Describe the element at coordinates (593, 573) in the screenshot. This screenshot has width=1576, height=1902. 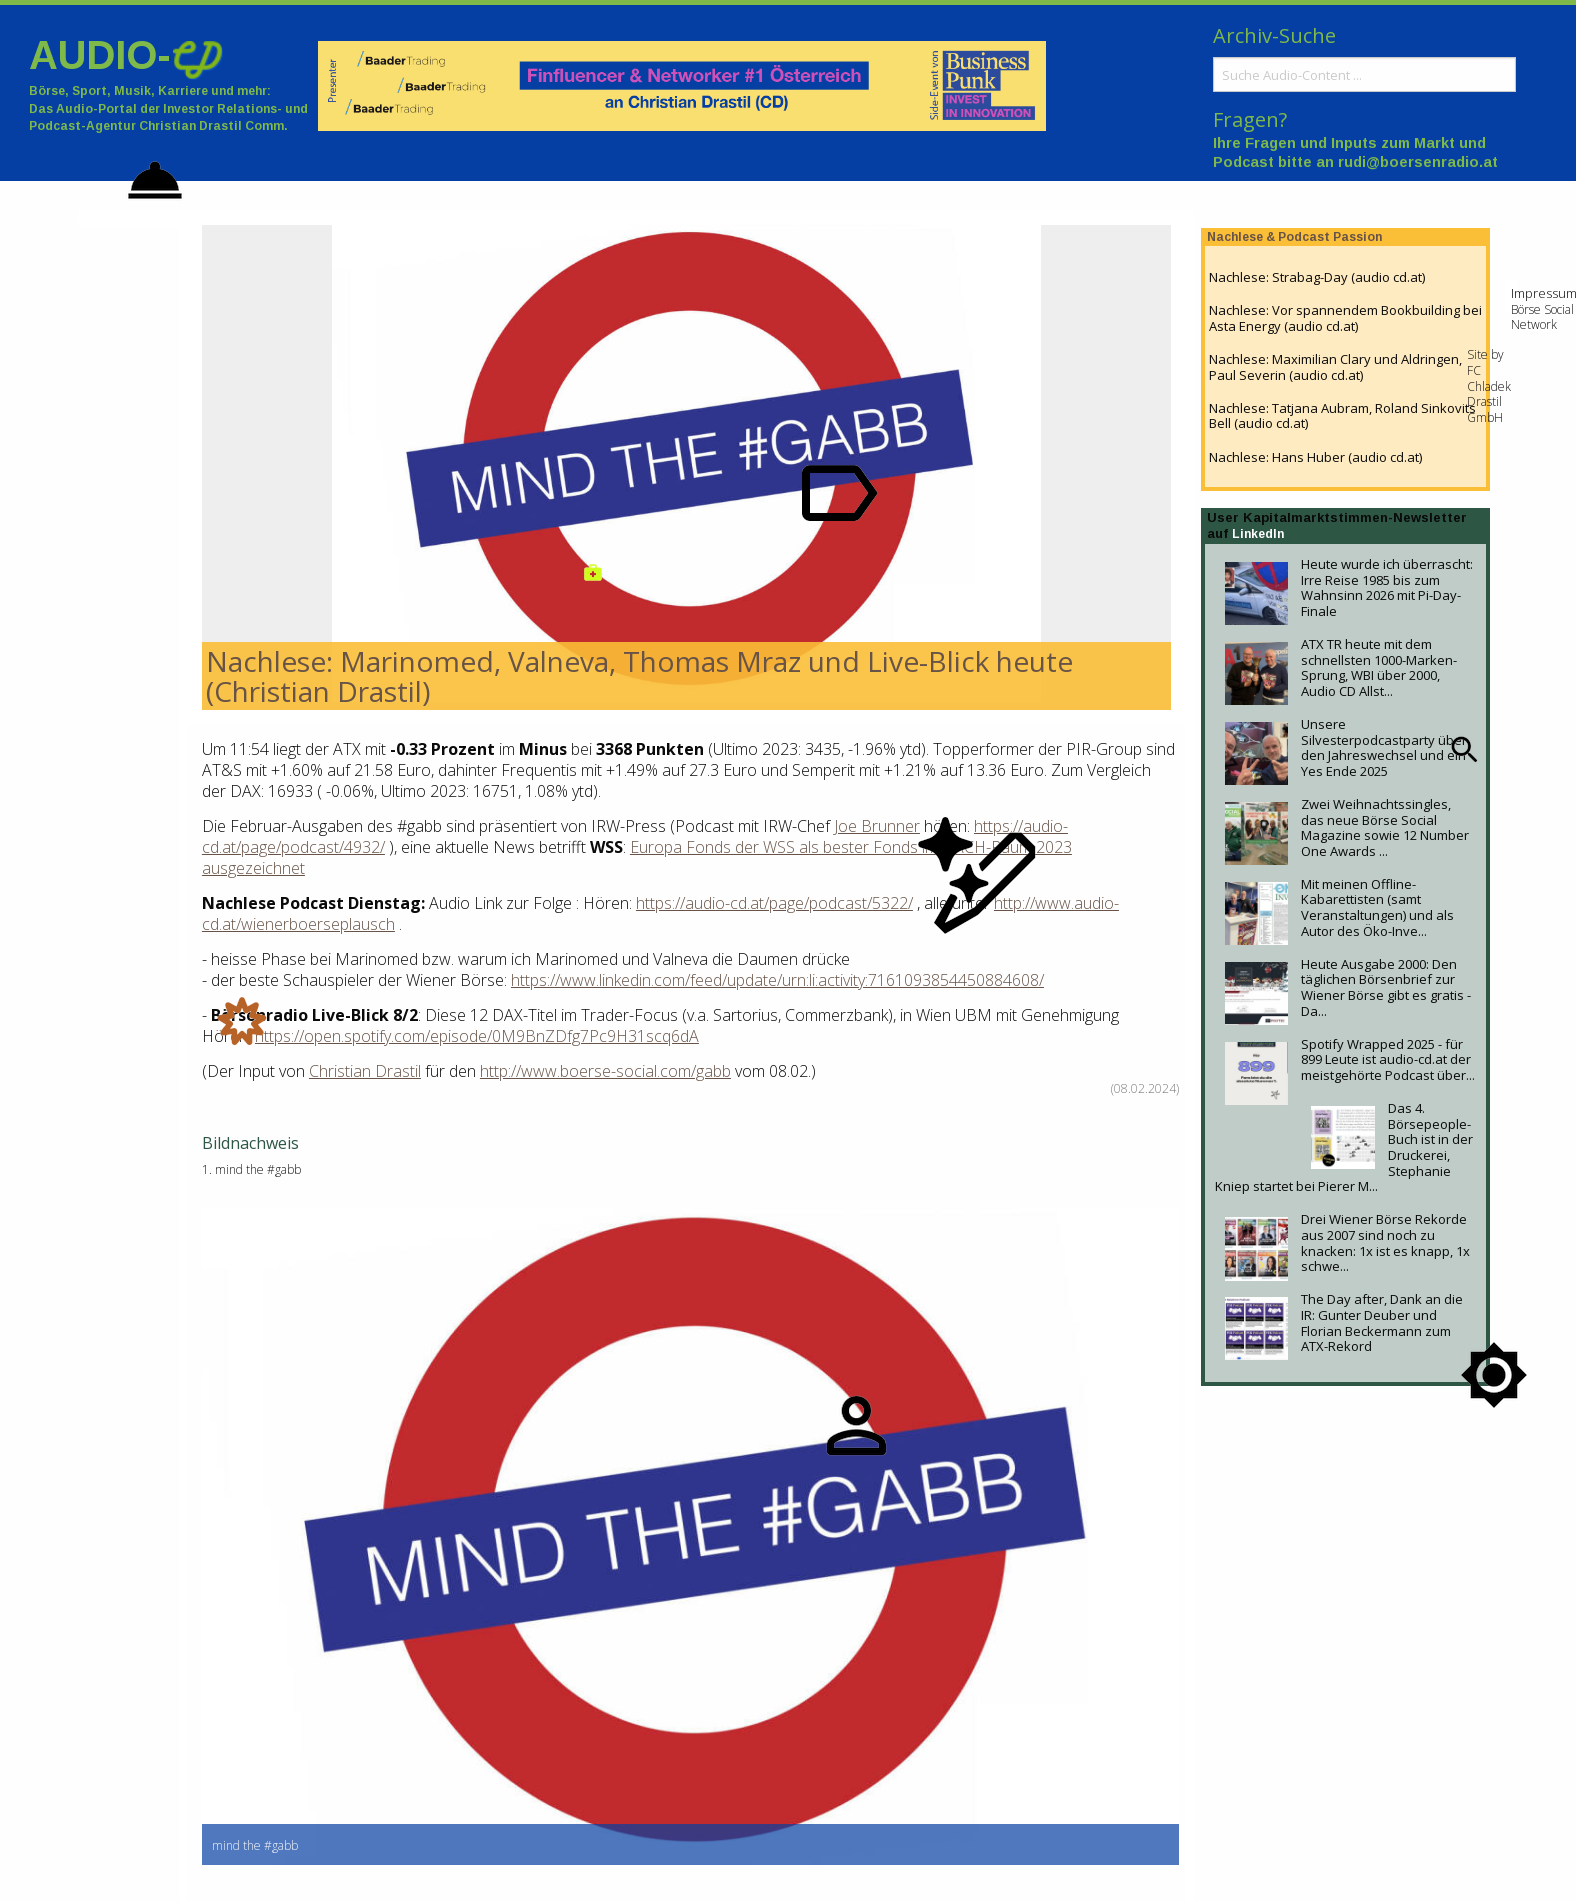
I see `access medical records or health information` at that location.